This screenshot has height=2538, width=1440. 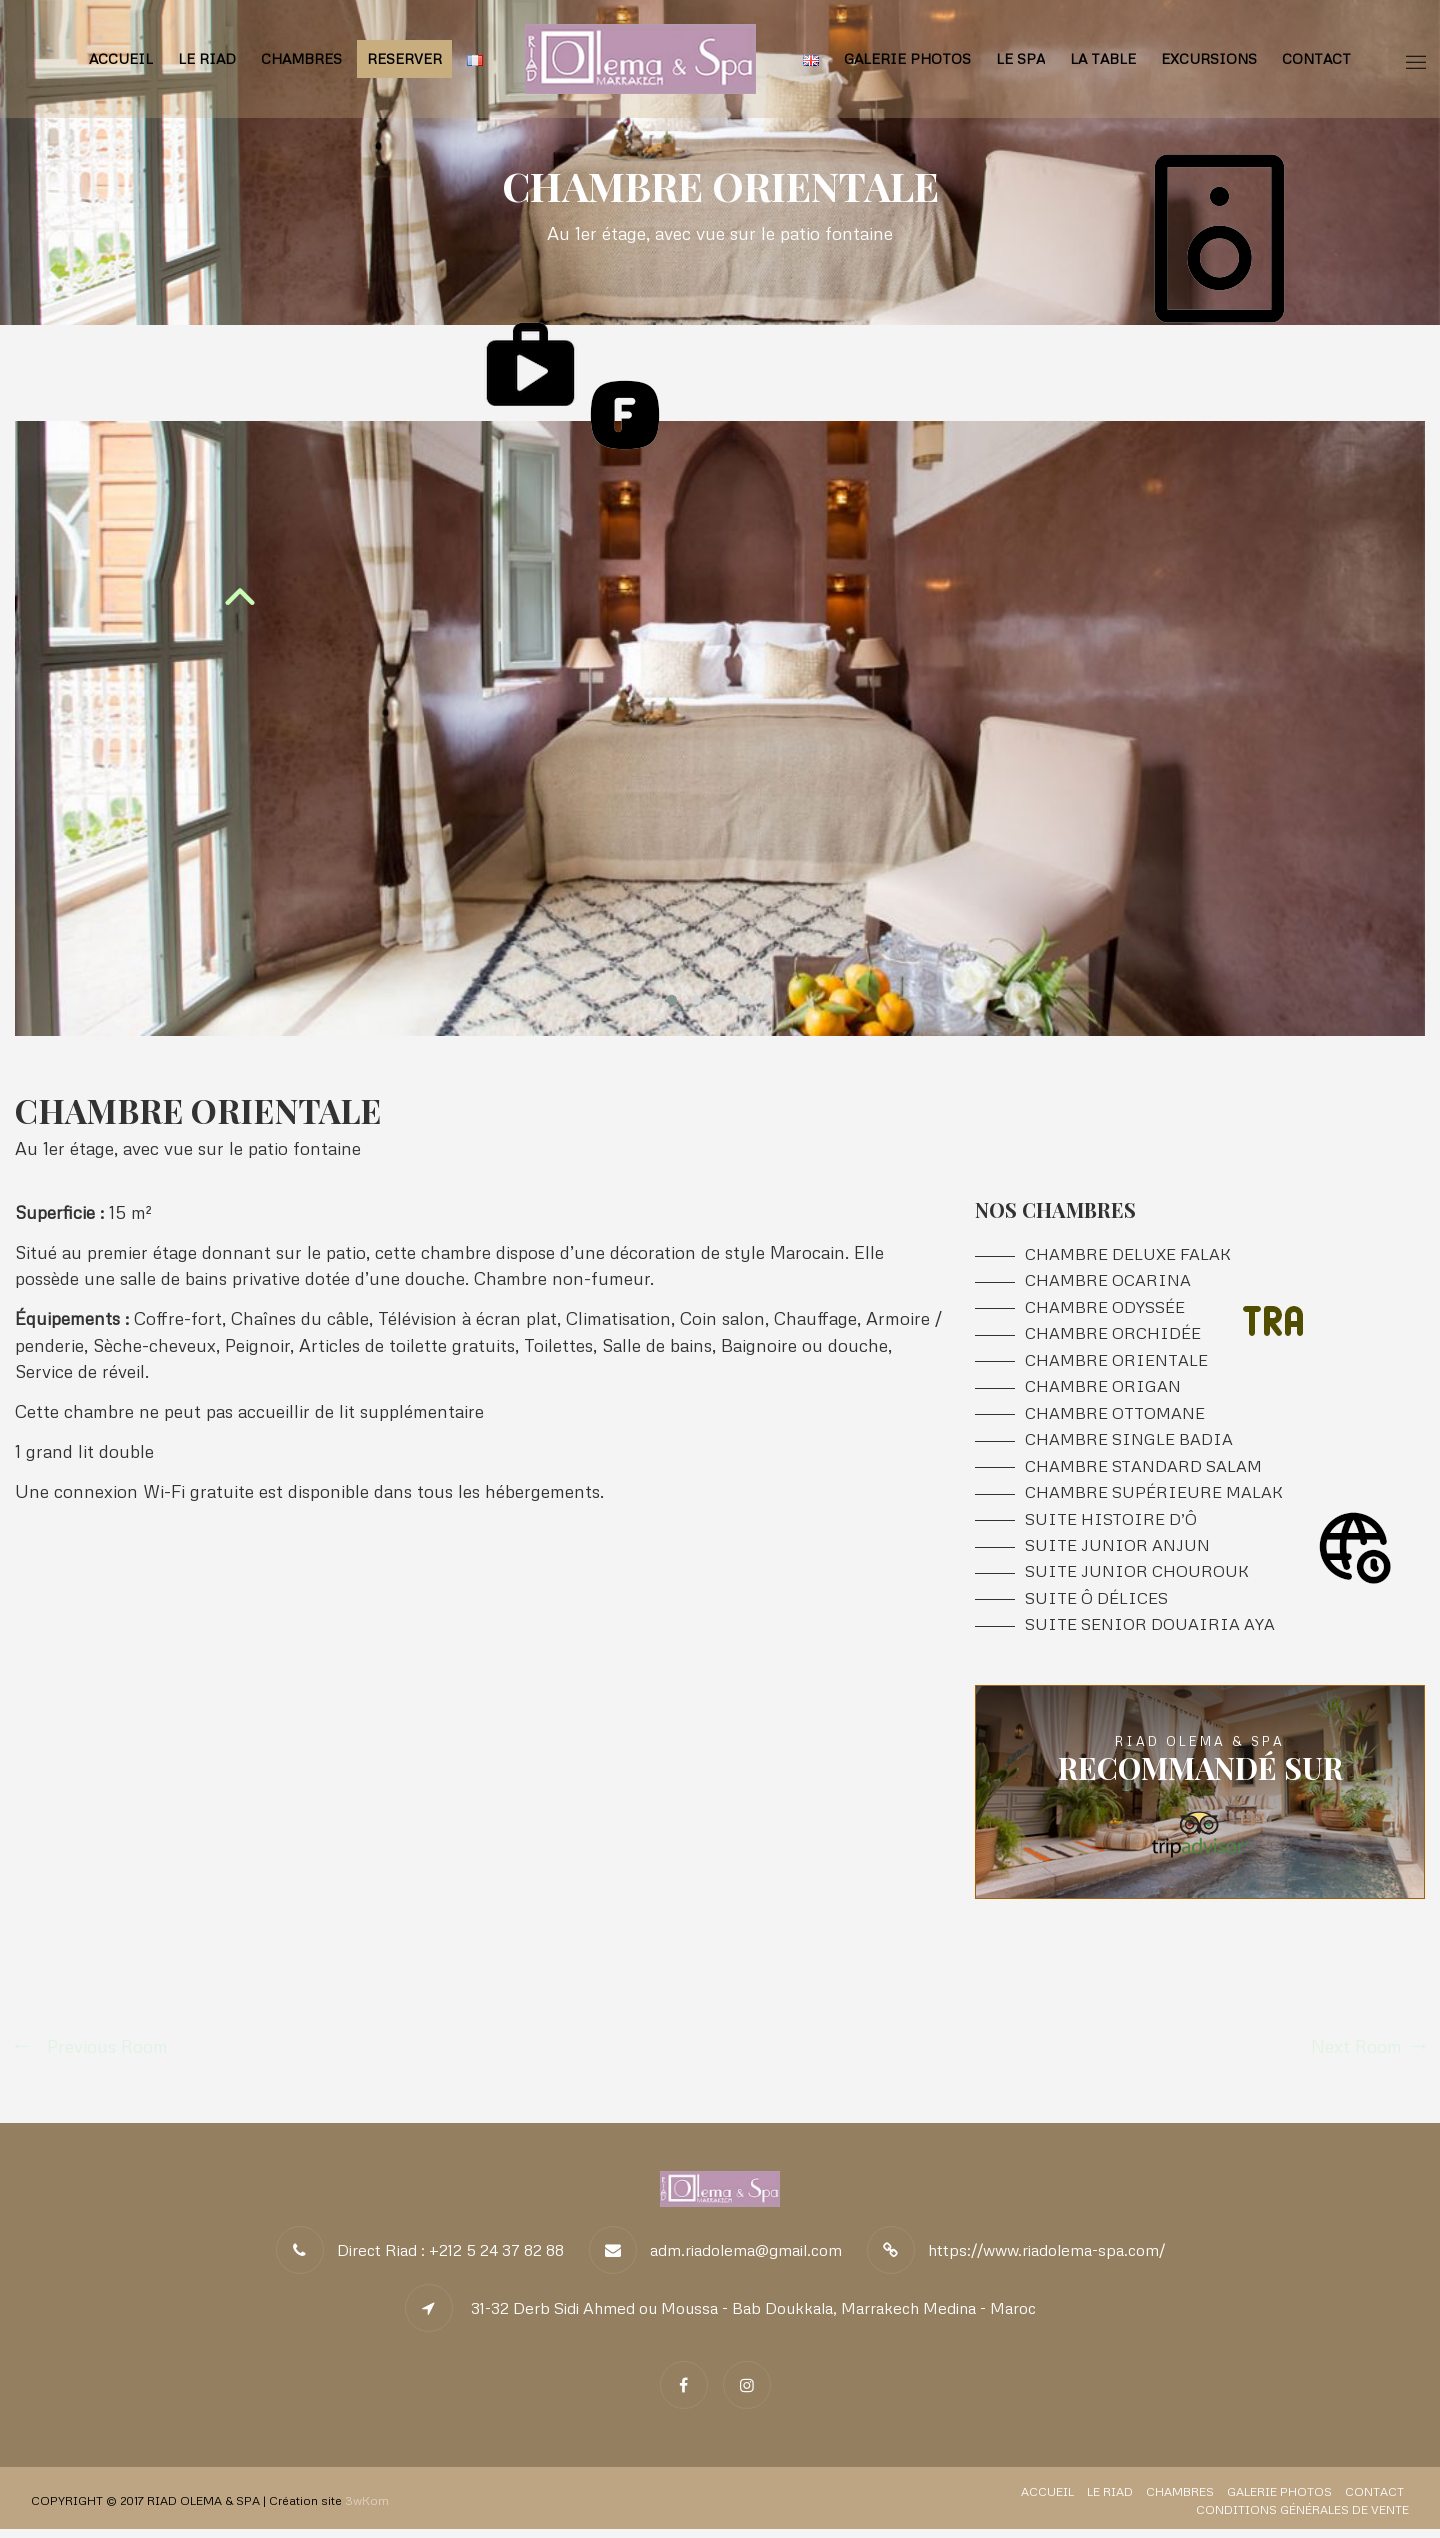 What do you see at coordinates (1353, 1546) in the screenshot?
I see `set or change timezone preferences` at bounding box center [1353, 1546].